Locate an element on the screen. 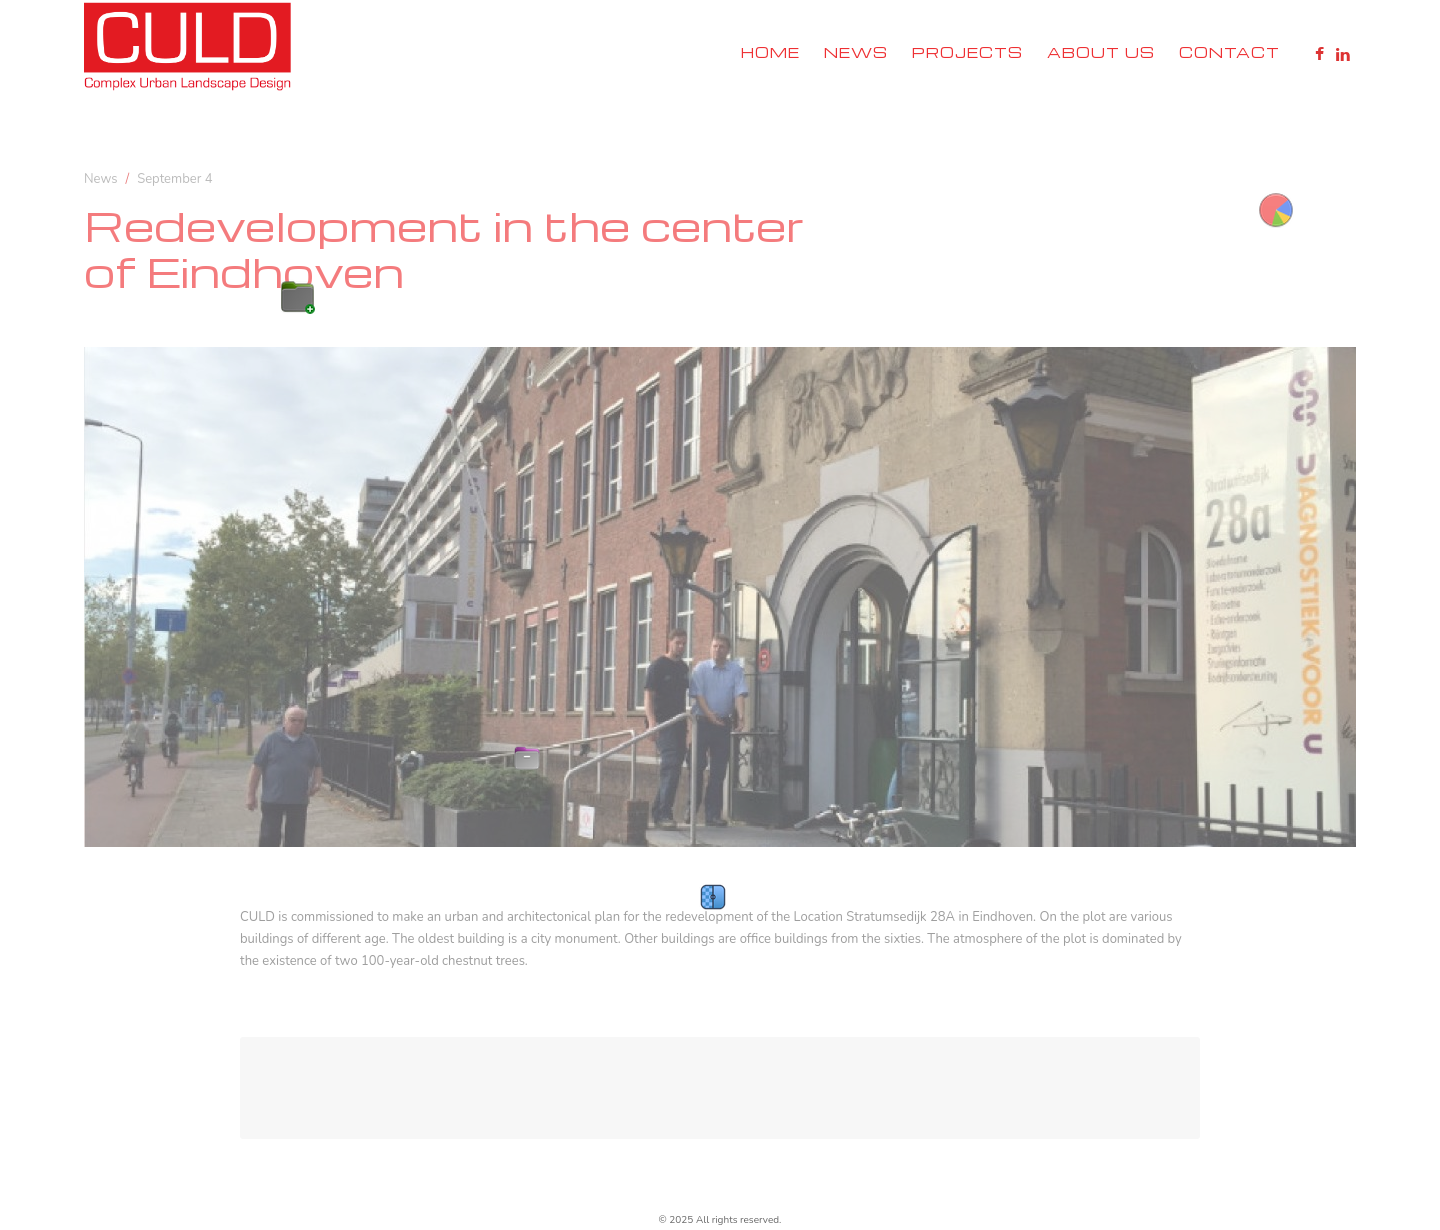 This screenshot has height=1230, width=1440. open Upscayl image upscaling app is located at coordinates (713, 897).